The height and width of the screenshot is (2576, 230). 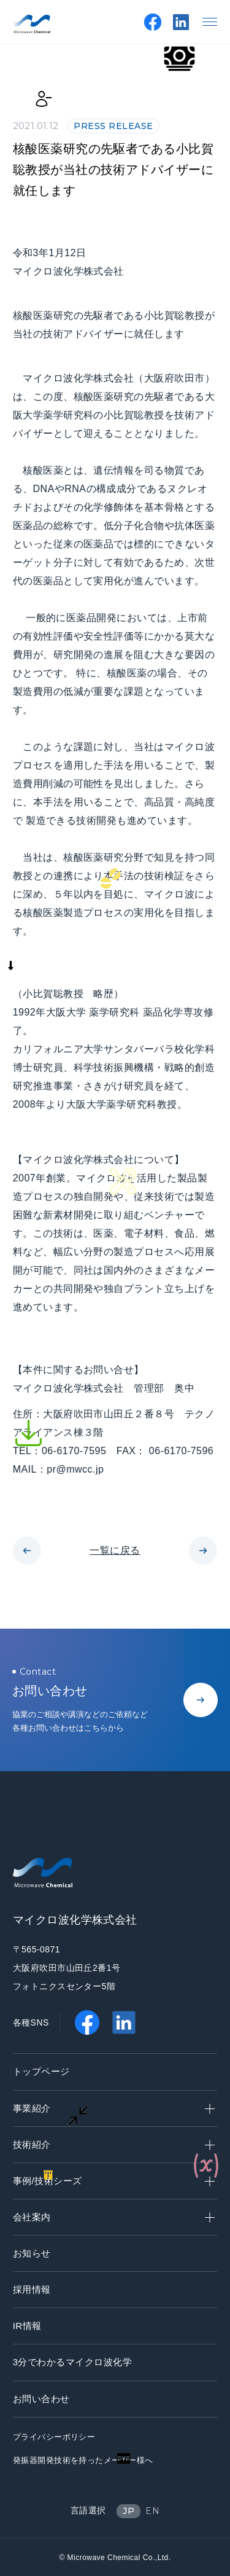 What do you see at coordinates (78, 2115) in the screenshot?
I see `minimize or collapse the current window` at bounding box center [78, 2115].